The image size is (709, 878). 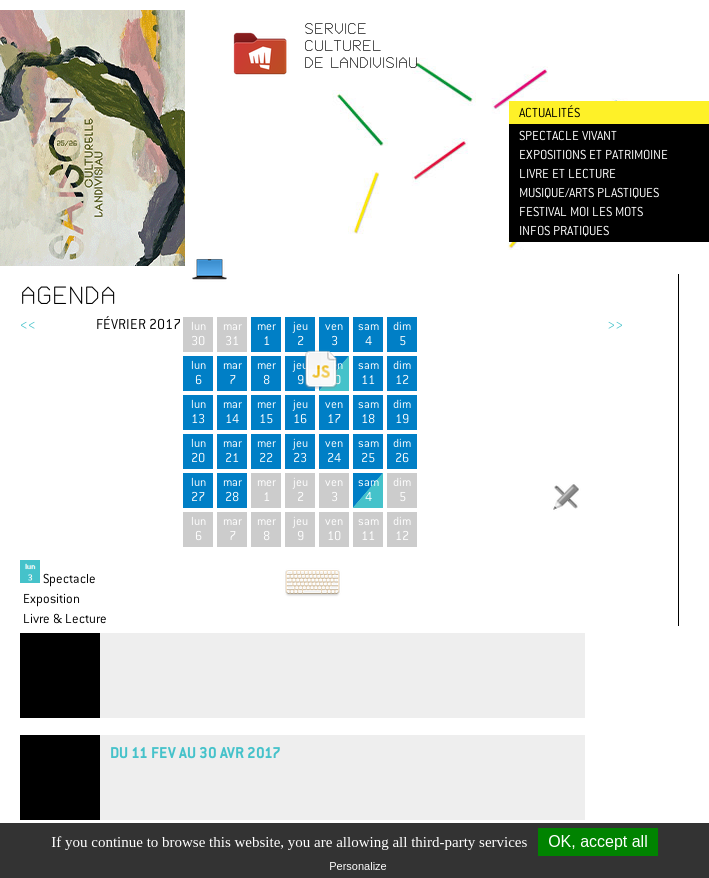 What do you see at coordinates (260, 55) in the screenshot?
I see `open riot games folder` at bounding box center [260, 55].